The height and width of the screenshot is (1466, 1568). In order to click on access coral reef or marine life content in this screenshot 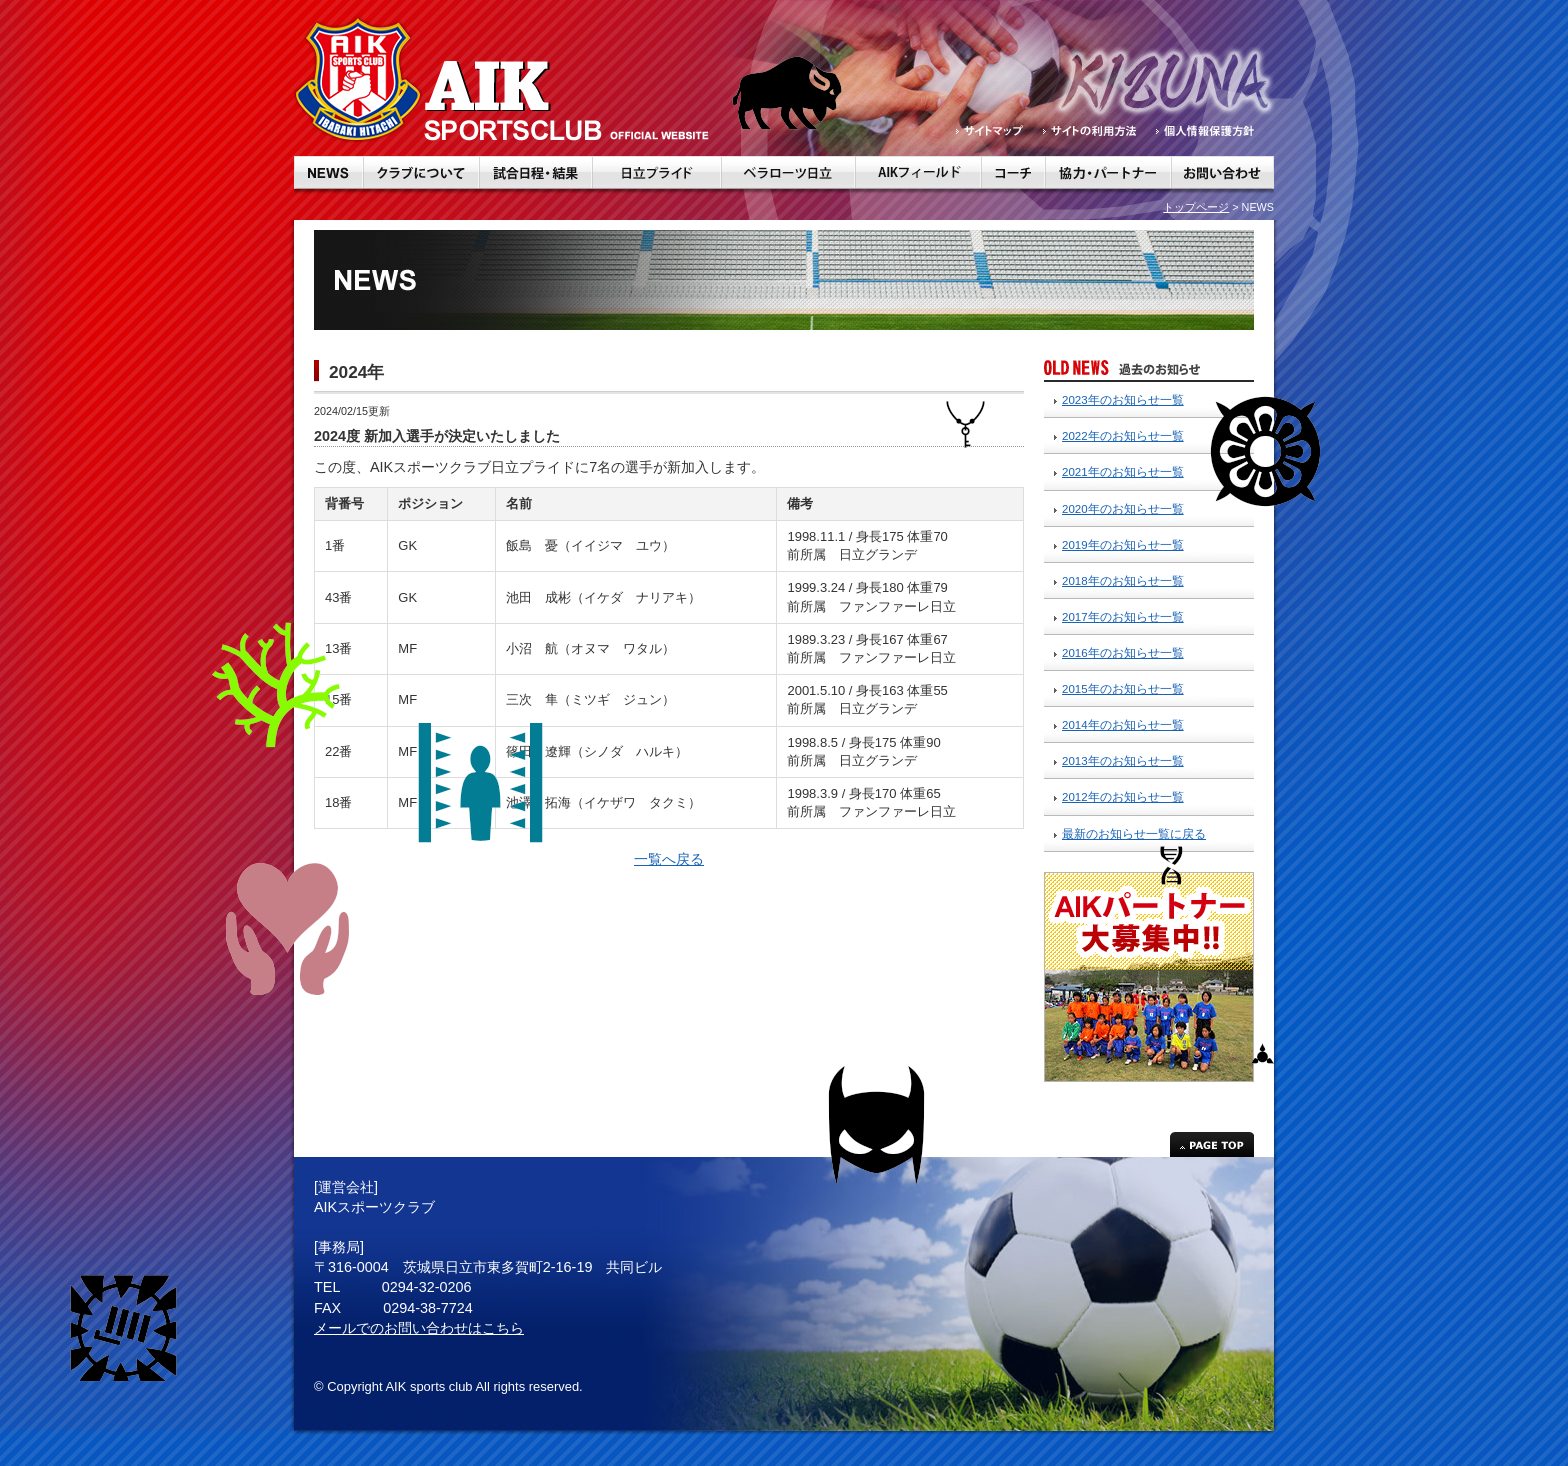, I will do `click(276, 685)`.